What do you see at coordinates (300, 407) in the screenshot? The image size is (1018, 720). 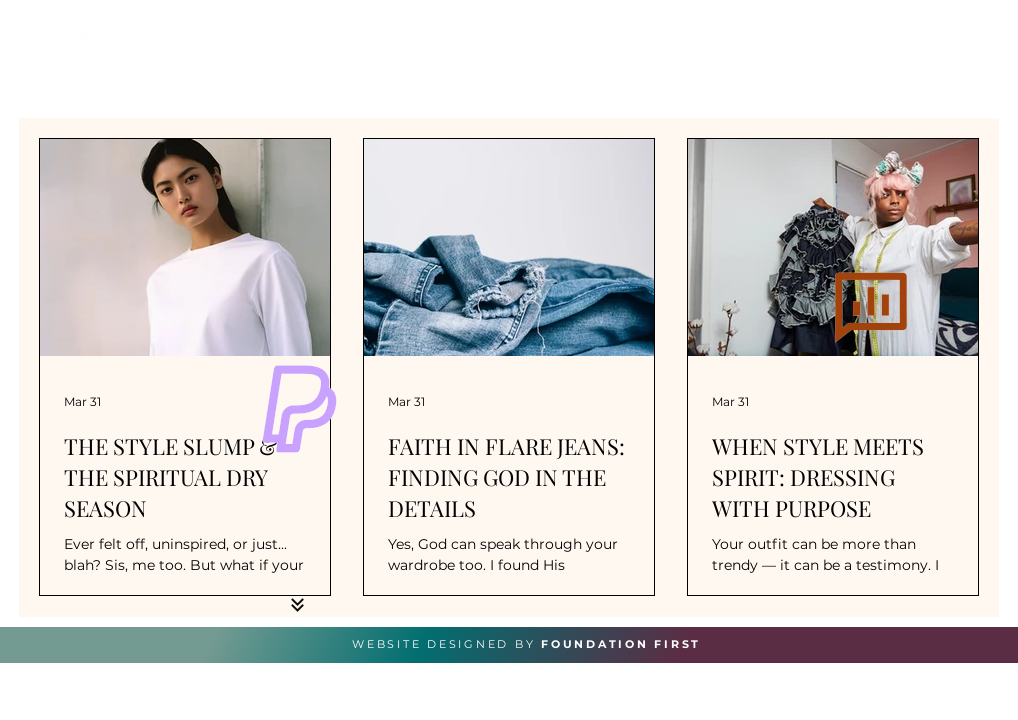 I see `pay with PayPal` at bounding box center [300, 407].